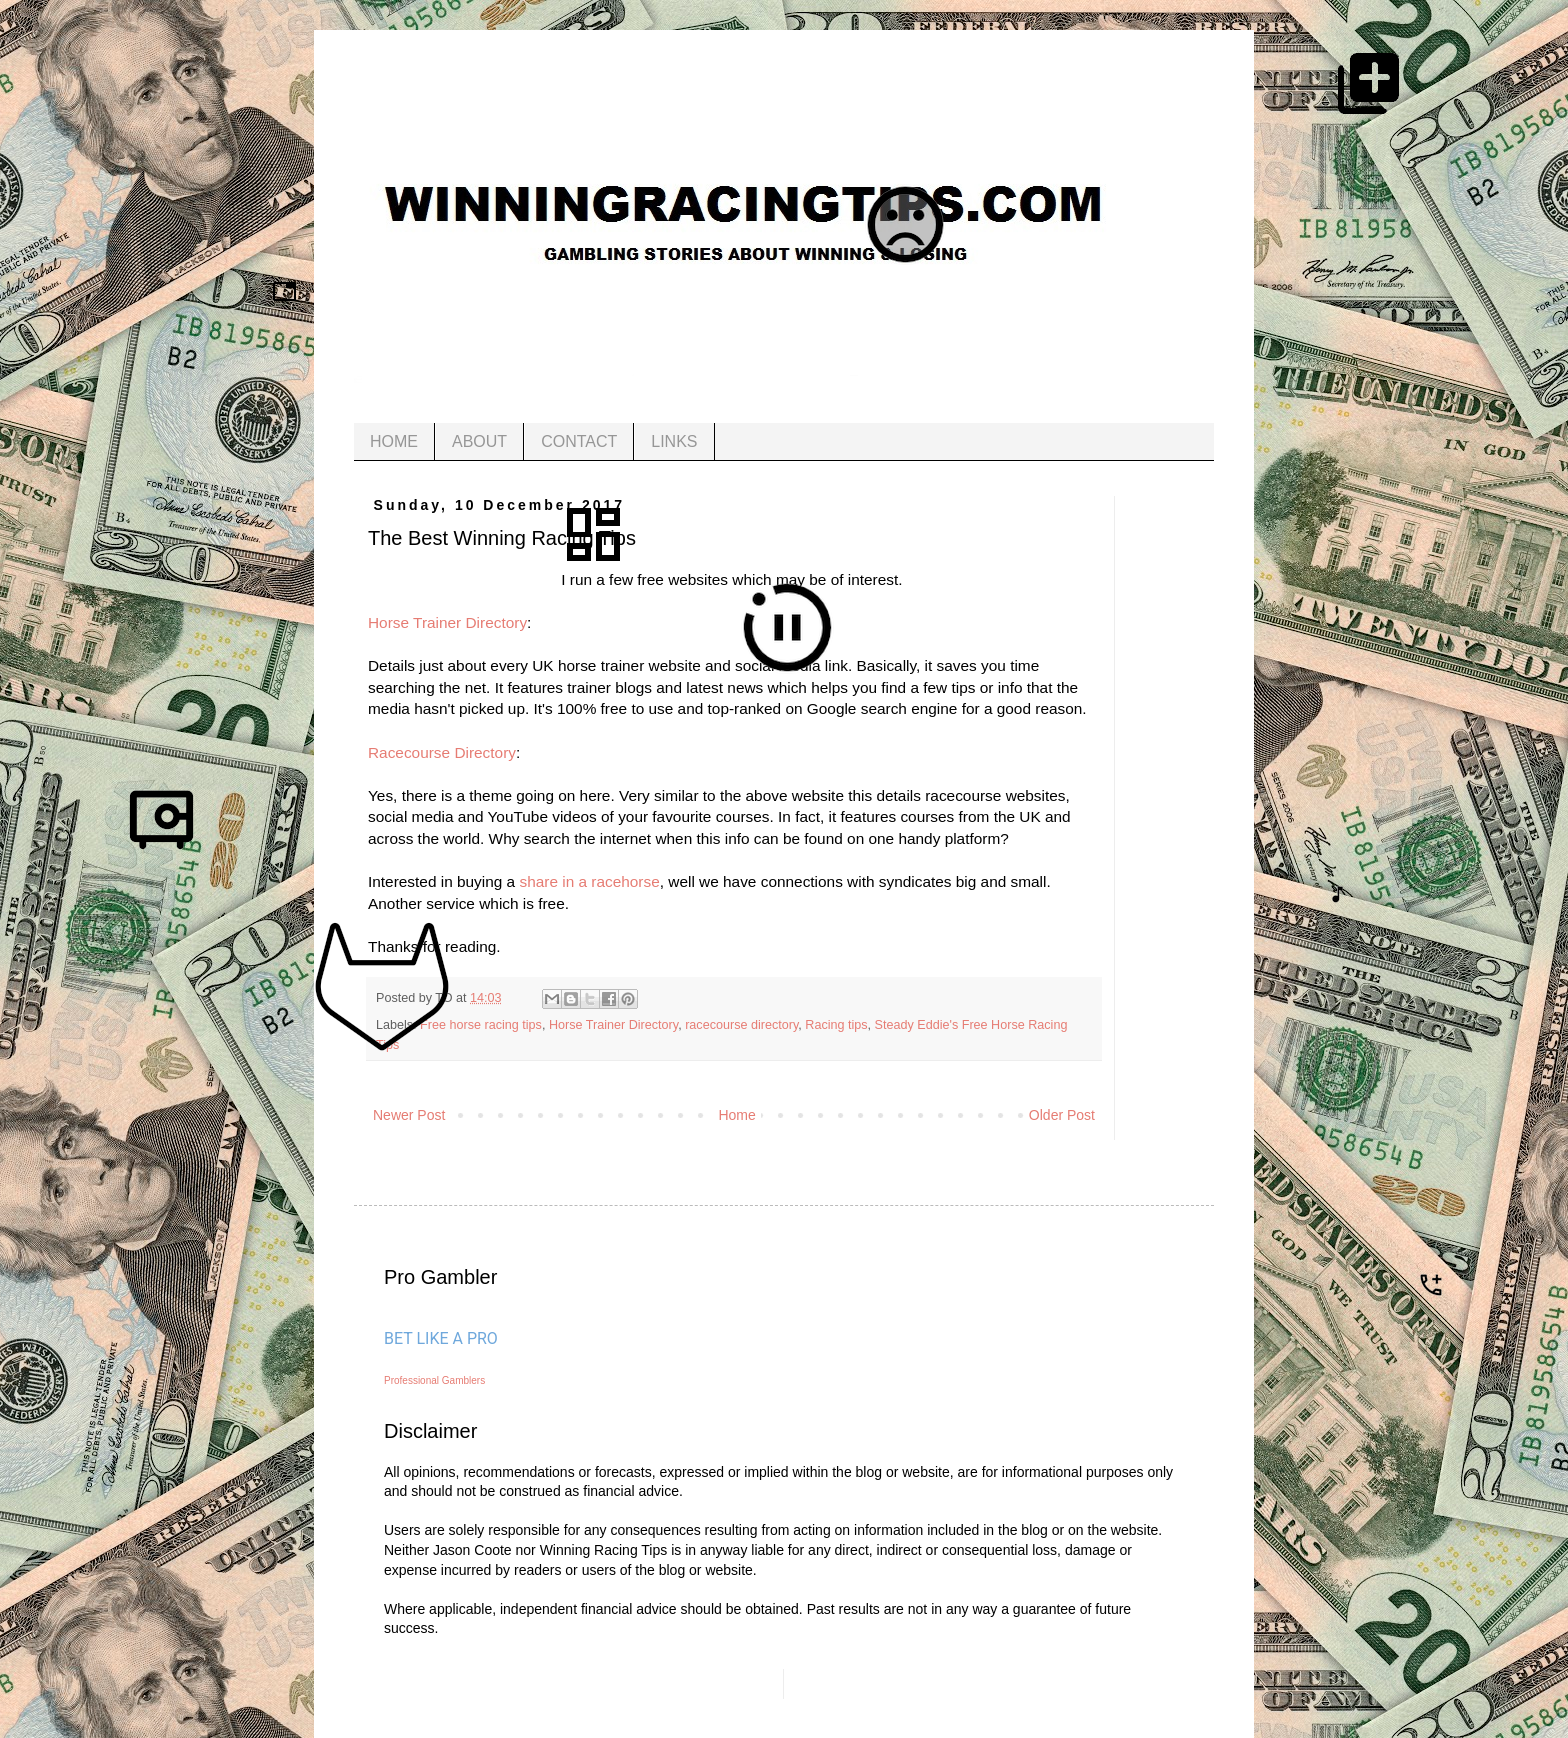 Image resolution: width=1568 pixels, height=1738 pixels. What do you see at coordinates (161, 817) in the screenshot?
I see `access secure storage or vault` at bounding box center [161, 817].